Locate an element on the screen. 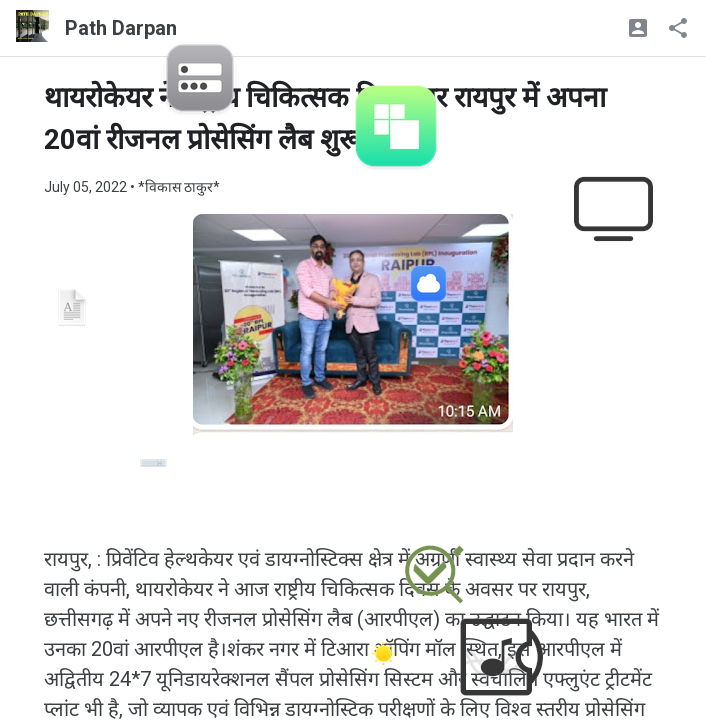 The image size is (706, 720). access login and authentication settings is located at coordinates (200, 79).